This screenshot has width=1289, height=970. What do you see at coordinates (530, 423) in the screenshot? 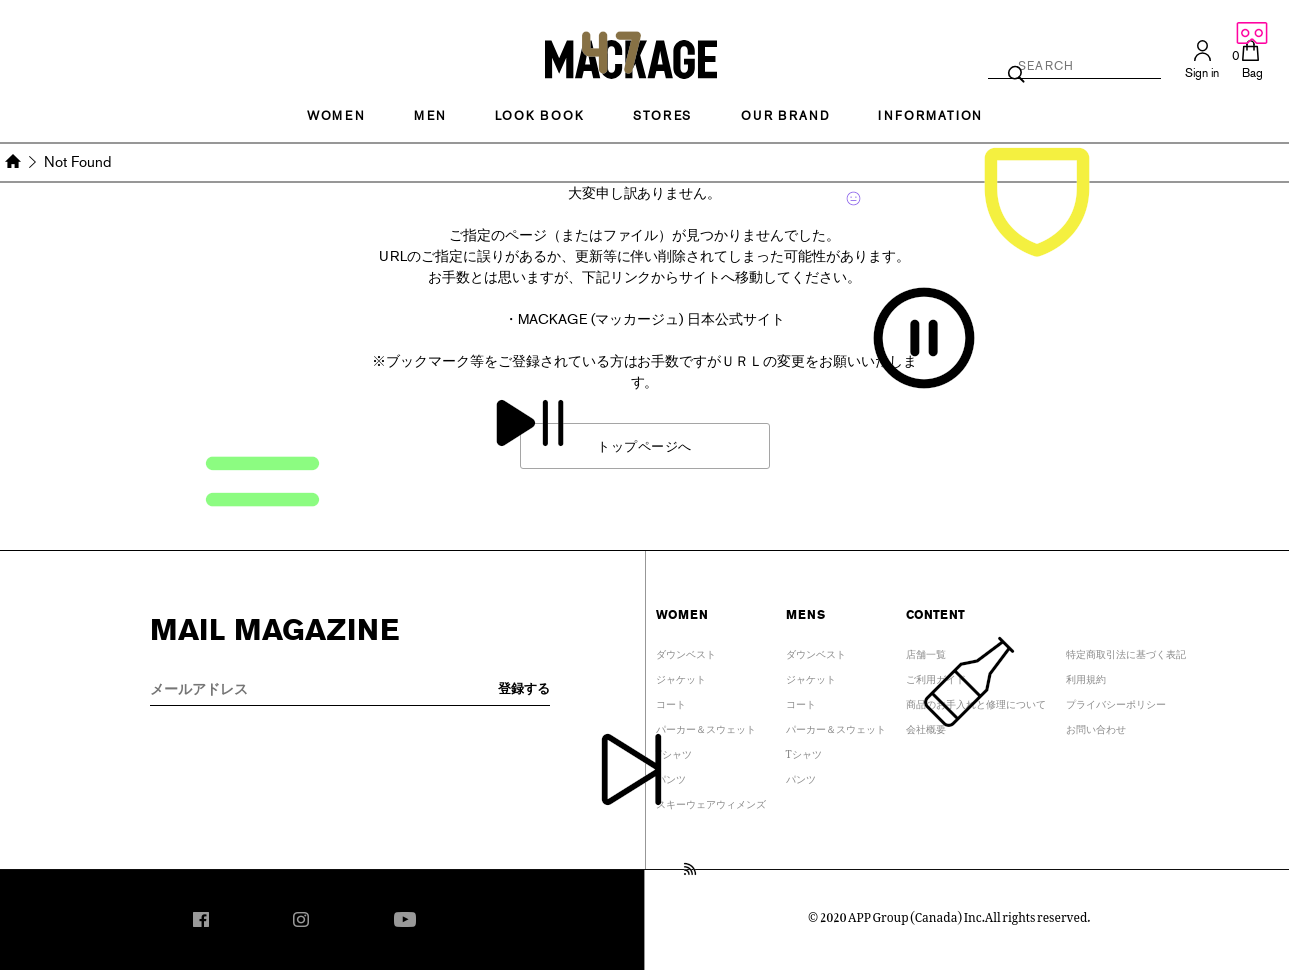
I see `toggle between play and pause for media` at bounding box center [530, 423].